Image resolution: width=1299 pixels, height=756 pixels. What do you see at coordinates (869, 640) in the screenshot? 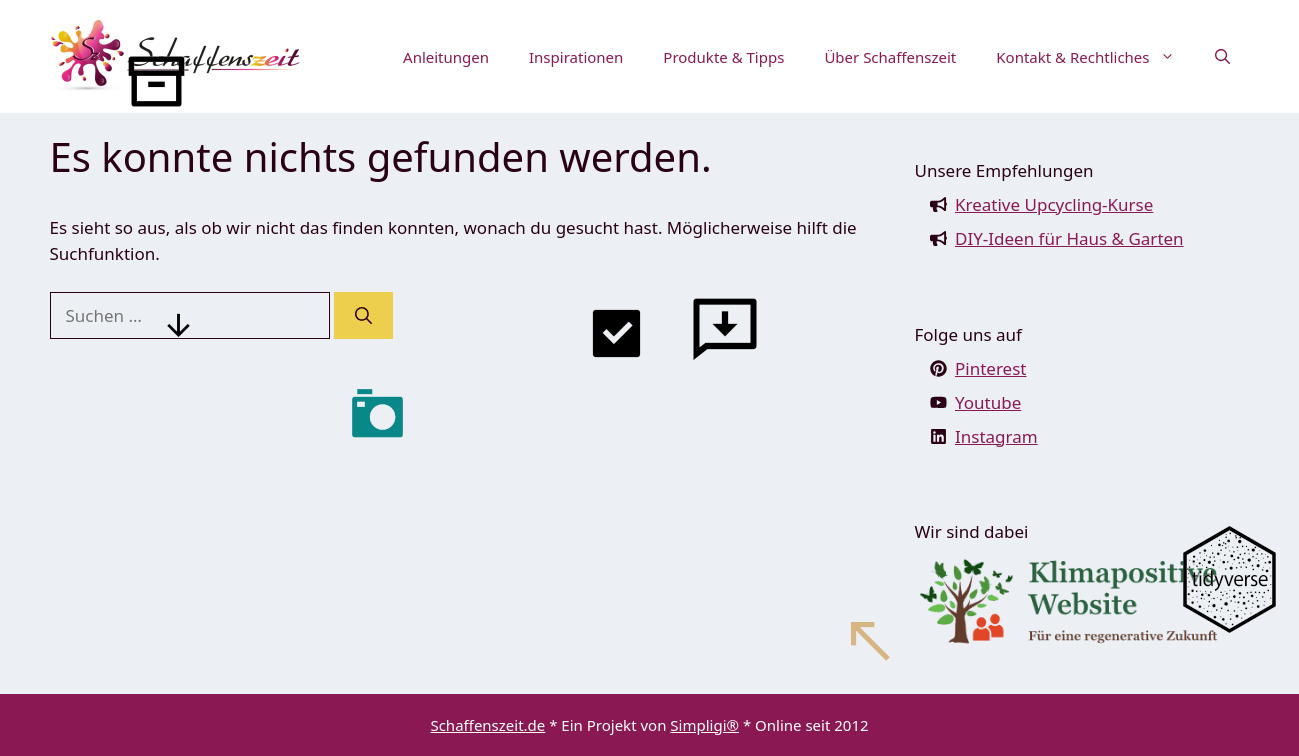
I see `navigate back and up in hierarchy` at bounding box center [869, 640].